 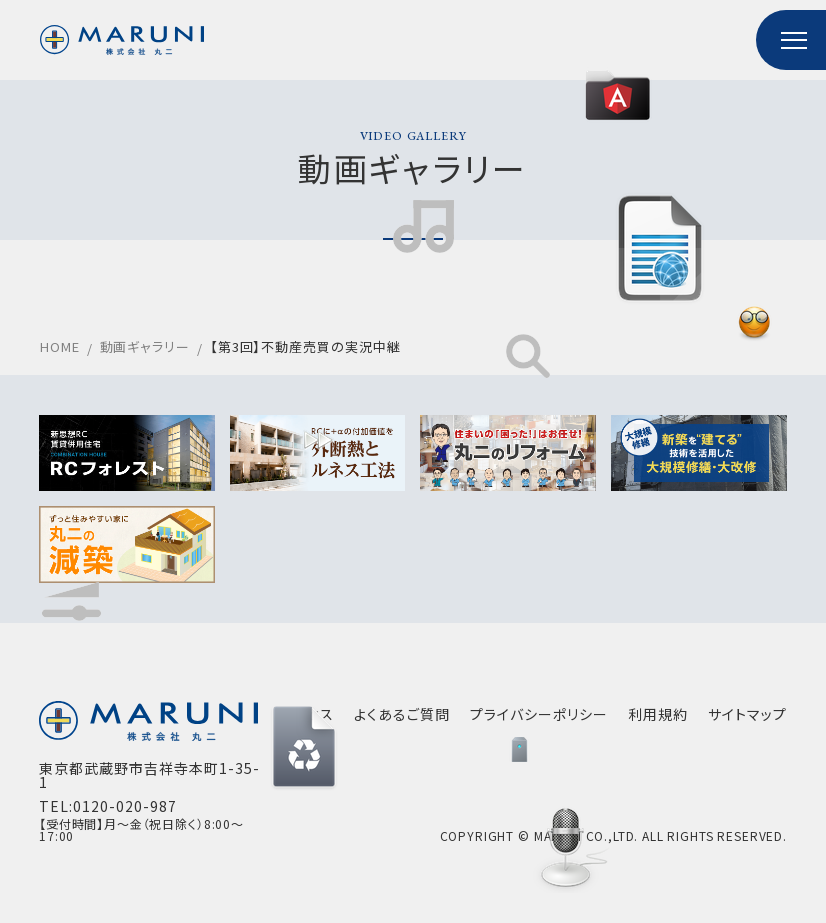 What do you see at coordinates (318, 440) in the screenshot?
I see `skip to next track` at bounding box center [318, 440].